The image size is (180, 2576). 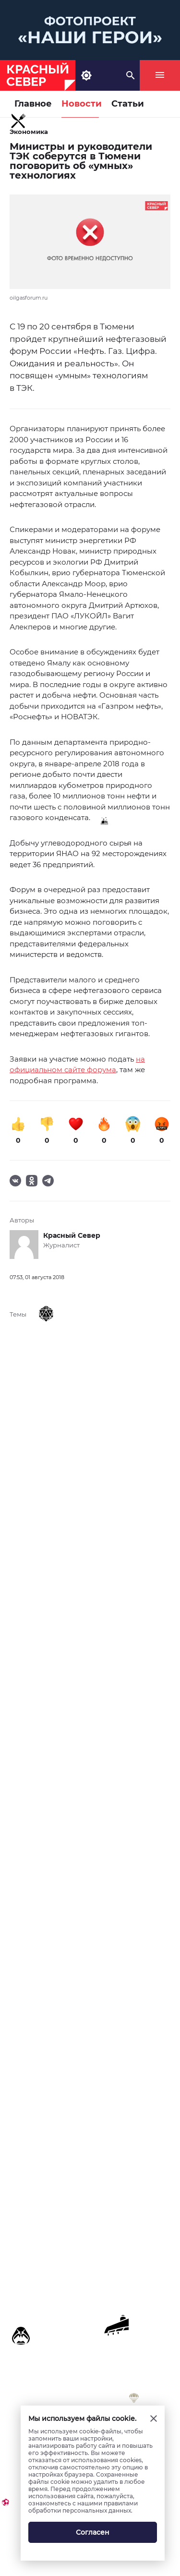 I want to click on indicates a swallow or consume ability in gameplay, so click(x=21, y=2335).